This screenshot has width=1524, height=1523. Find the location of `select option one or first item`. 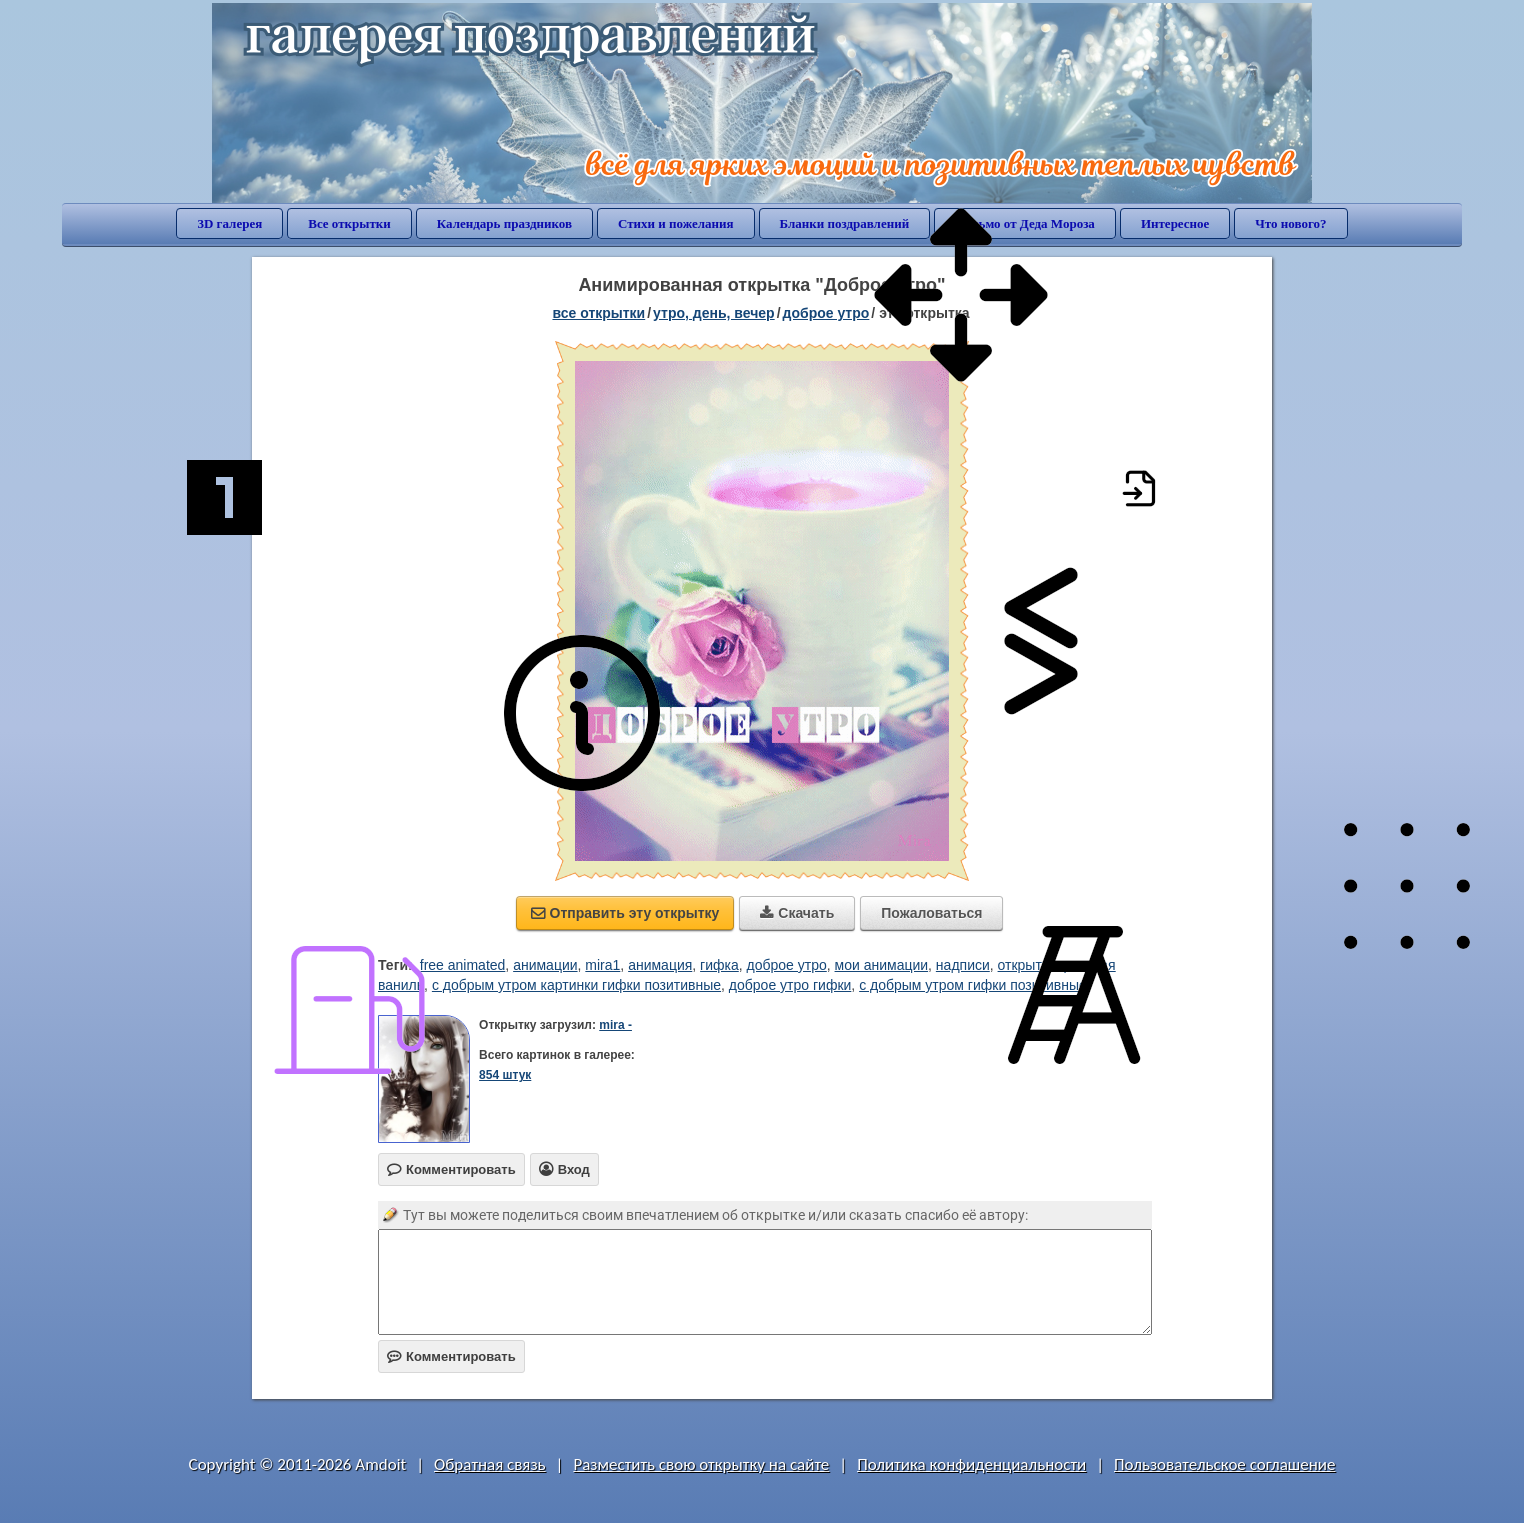

select option one or first item is located at coordinates (224, 497).